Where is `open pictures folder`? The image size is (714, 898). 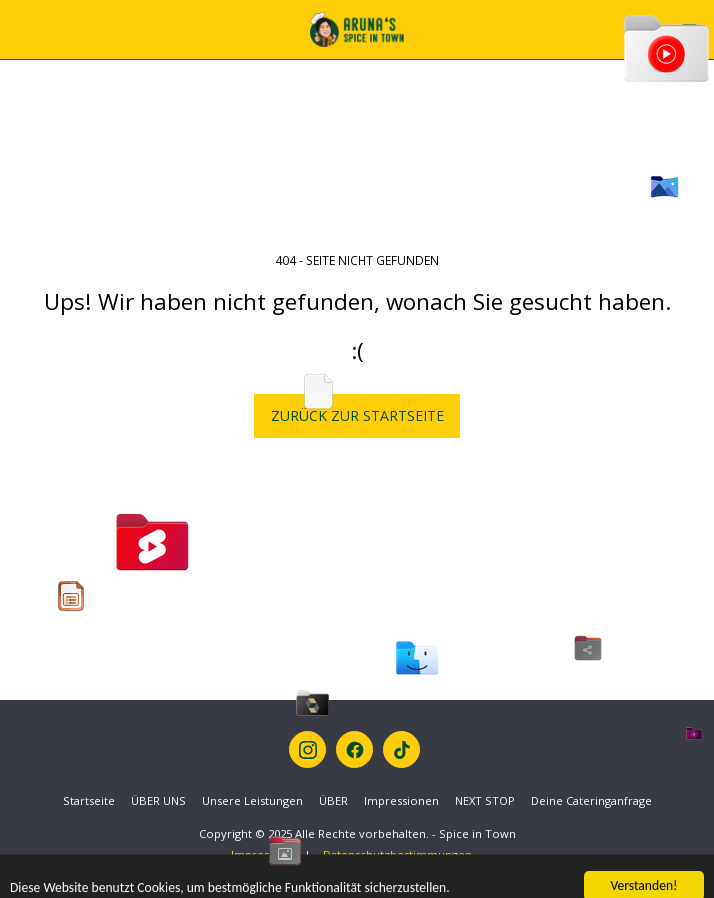
open pictures folder is located at coordinates (285, 850).